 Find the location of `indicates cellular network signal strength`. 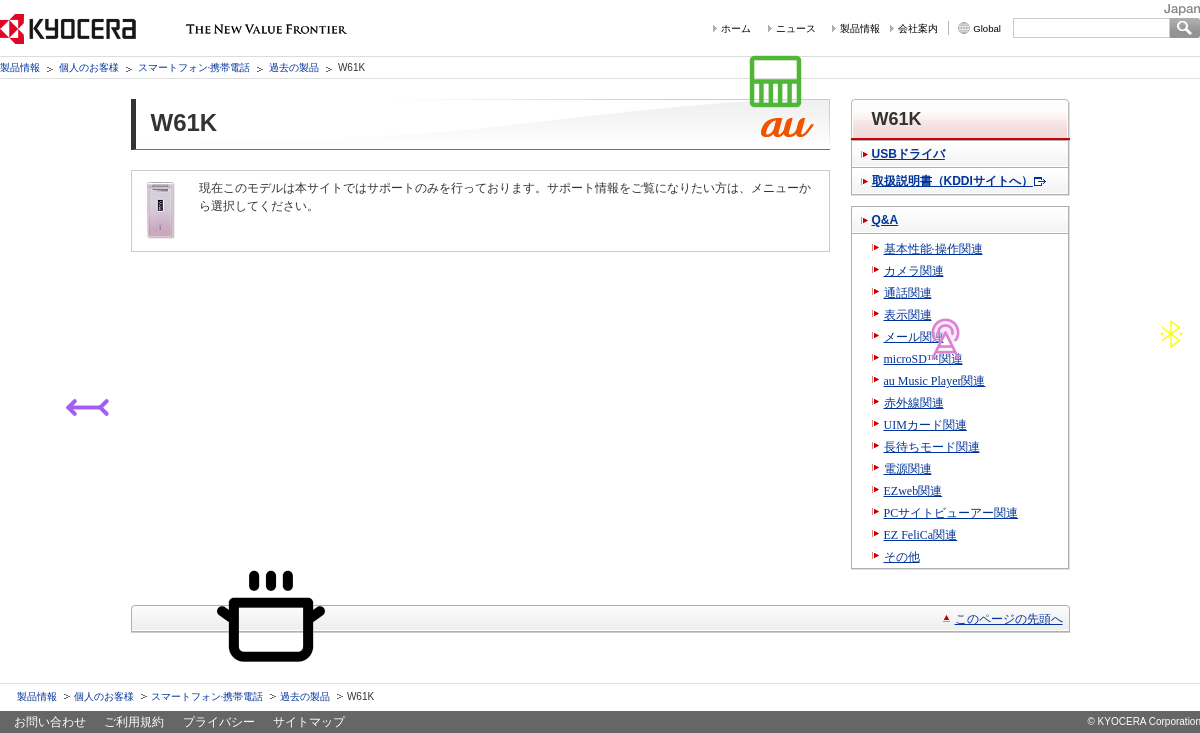

indicates cellular network signal strength is located at coordinates (945, 339).